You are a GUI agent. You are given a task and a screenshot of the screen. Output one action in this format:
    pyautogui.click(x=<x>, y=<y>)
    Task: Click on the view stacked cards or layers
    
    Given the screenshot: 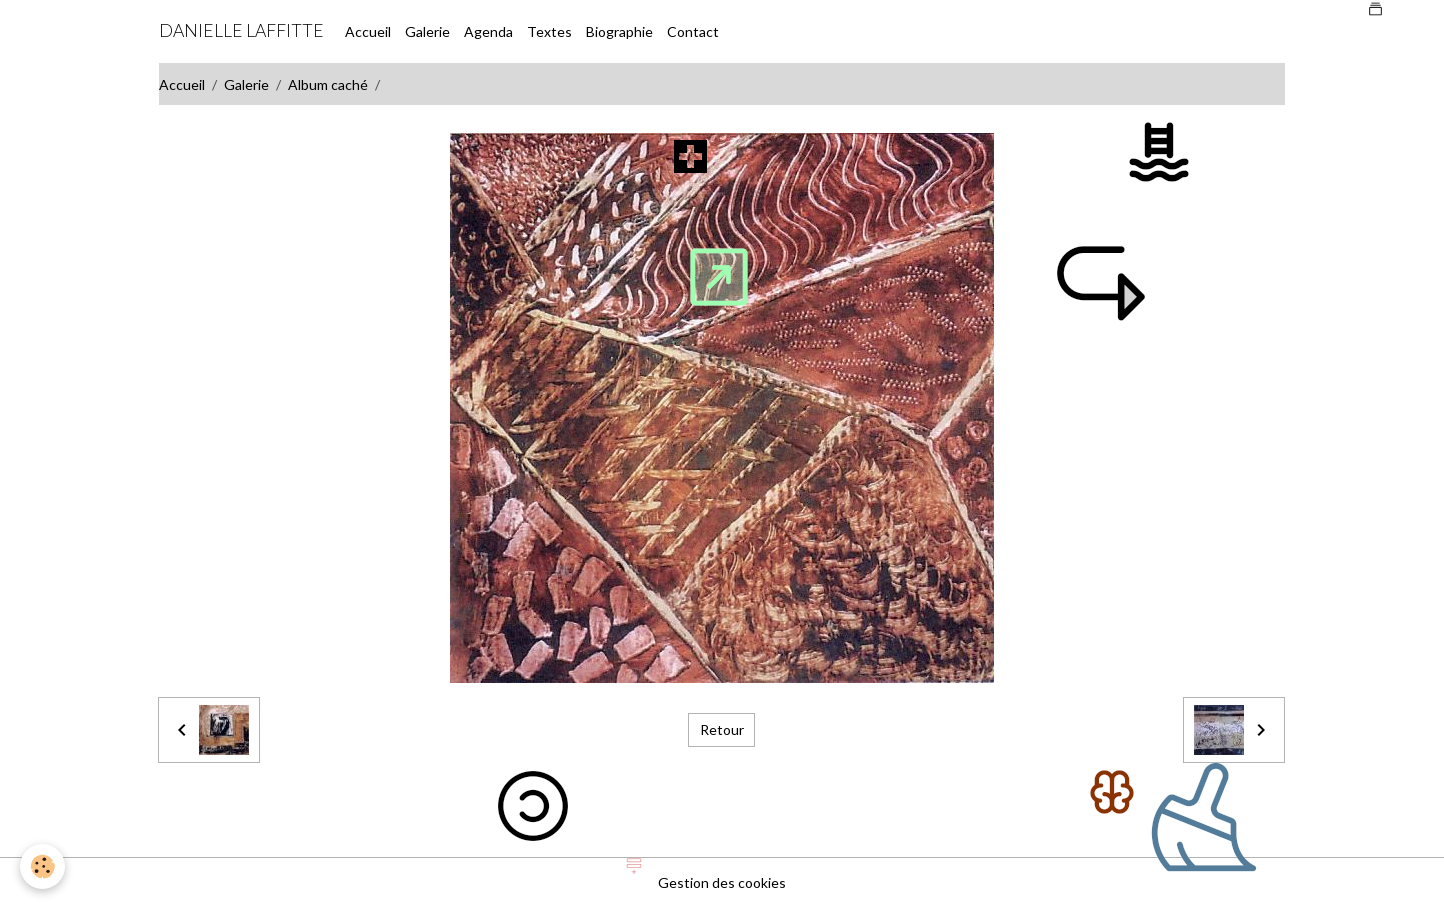 What is the action you would take?
    pyautogui.click(x=1375, y=9)
    